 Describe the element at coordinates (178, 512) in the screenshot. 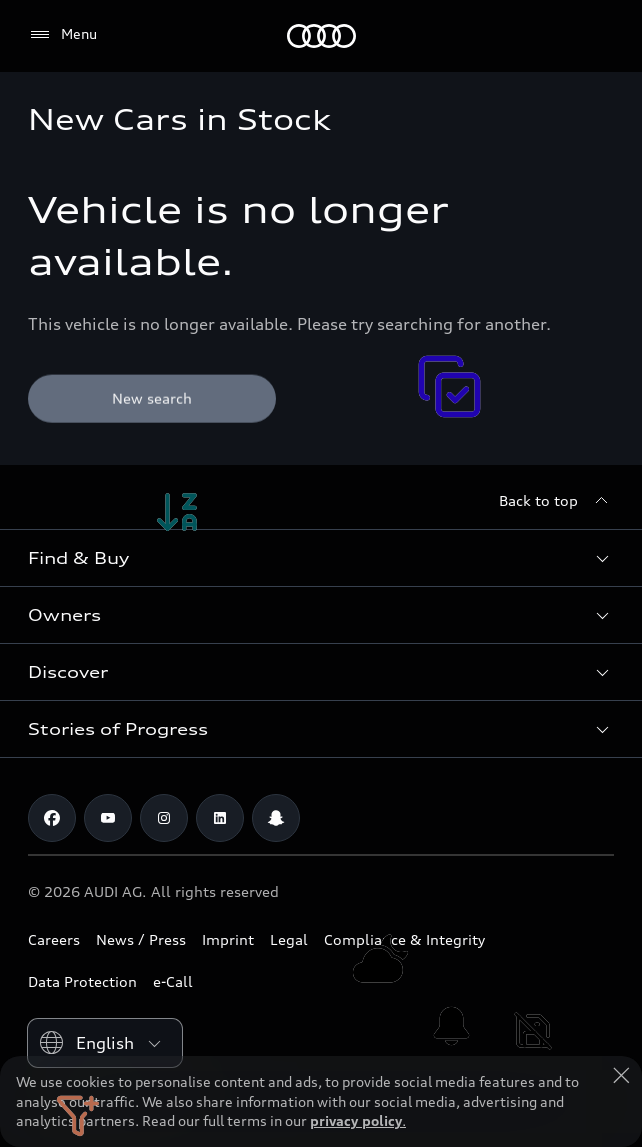

I see `sort items in reverse alphabetical order (Z to A)` at that location.